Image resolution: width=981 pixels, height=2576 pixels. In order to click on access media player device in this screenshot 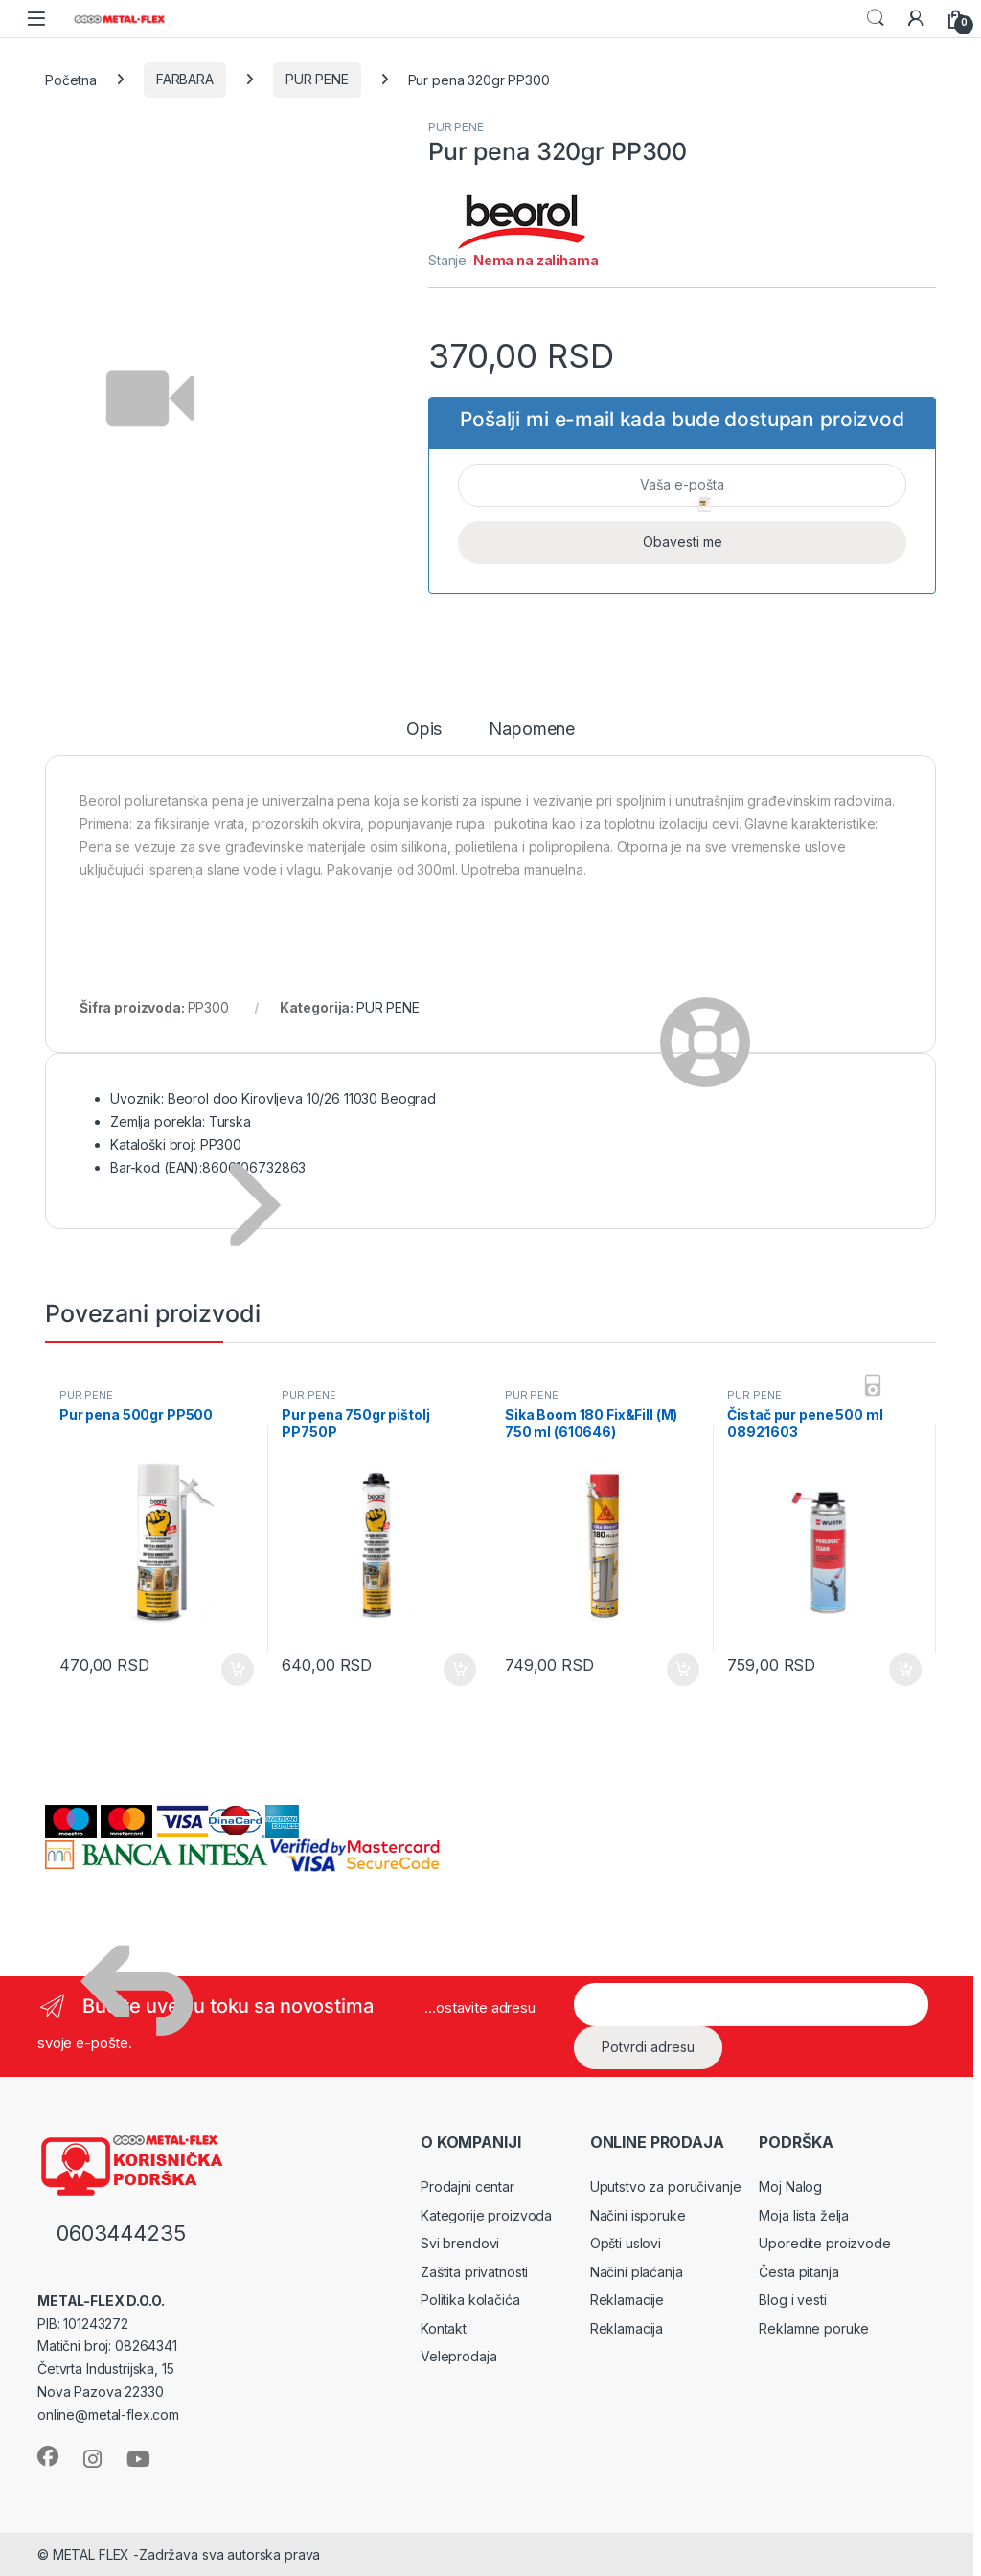, I will do `click(873, 1385)`.